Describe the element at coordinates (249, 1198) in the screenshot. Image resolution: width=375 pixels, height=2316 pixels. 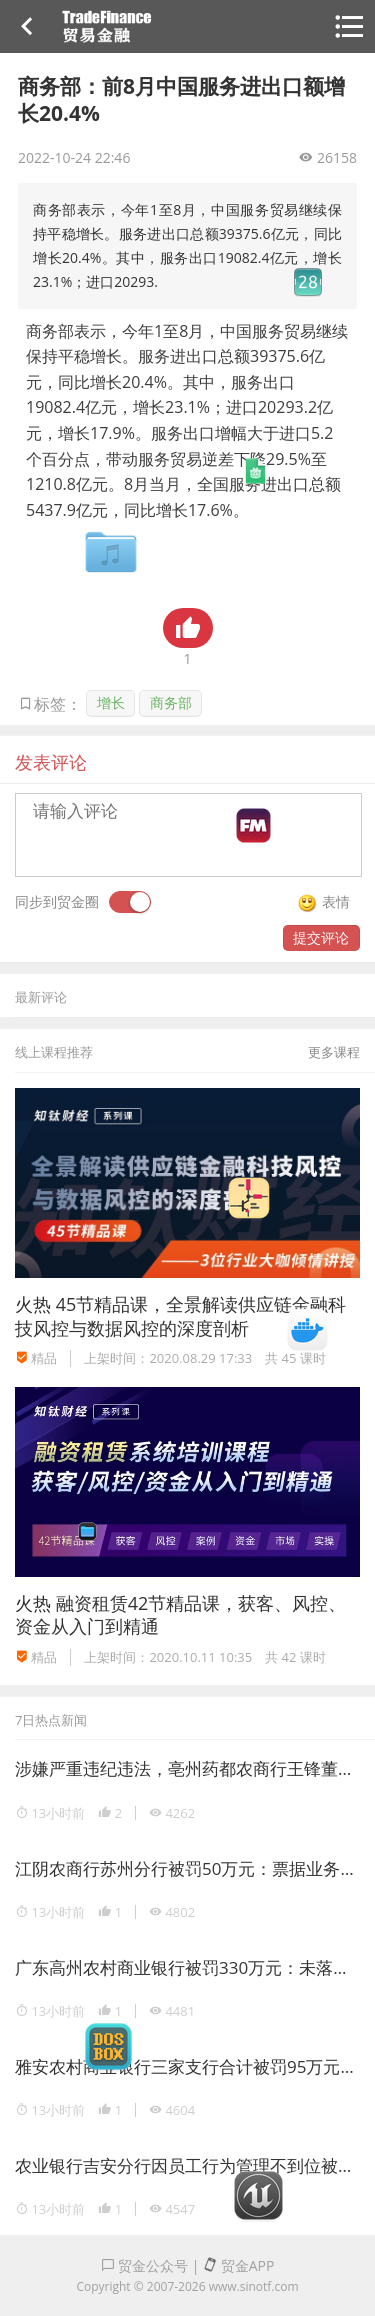
I see `open eeschema circuit schematic editor` at that location.